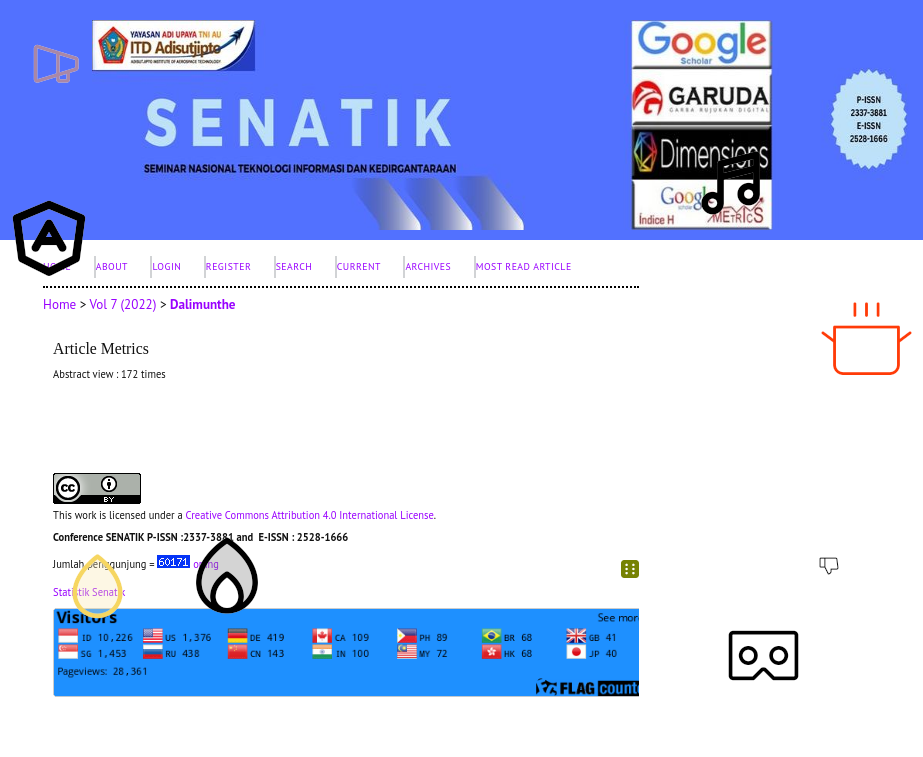 The image size is (923, 757). What do you see at coordinates (763, 655) in the screenshot?
I see `launch a virtual reality experience` at bounding box center [763, 655].